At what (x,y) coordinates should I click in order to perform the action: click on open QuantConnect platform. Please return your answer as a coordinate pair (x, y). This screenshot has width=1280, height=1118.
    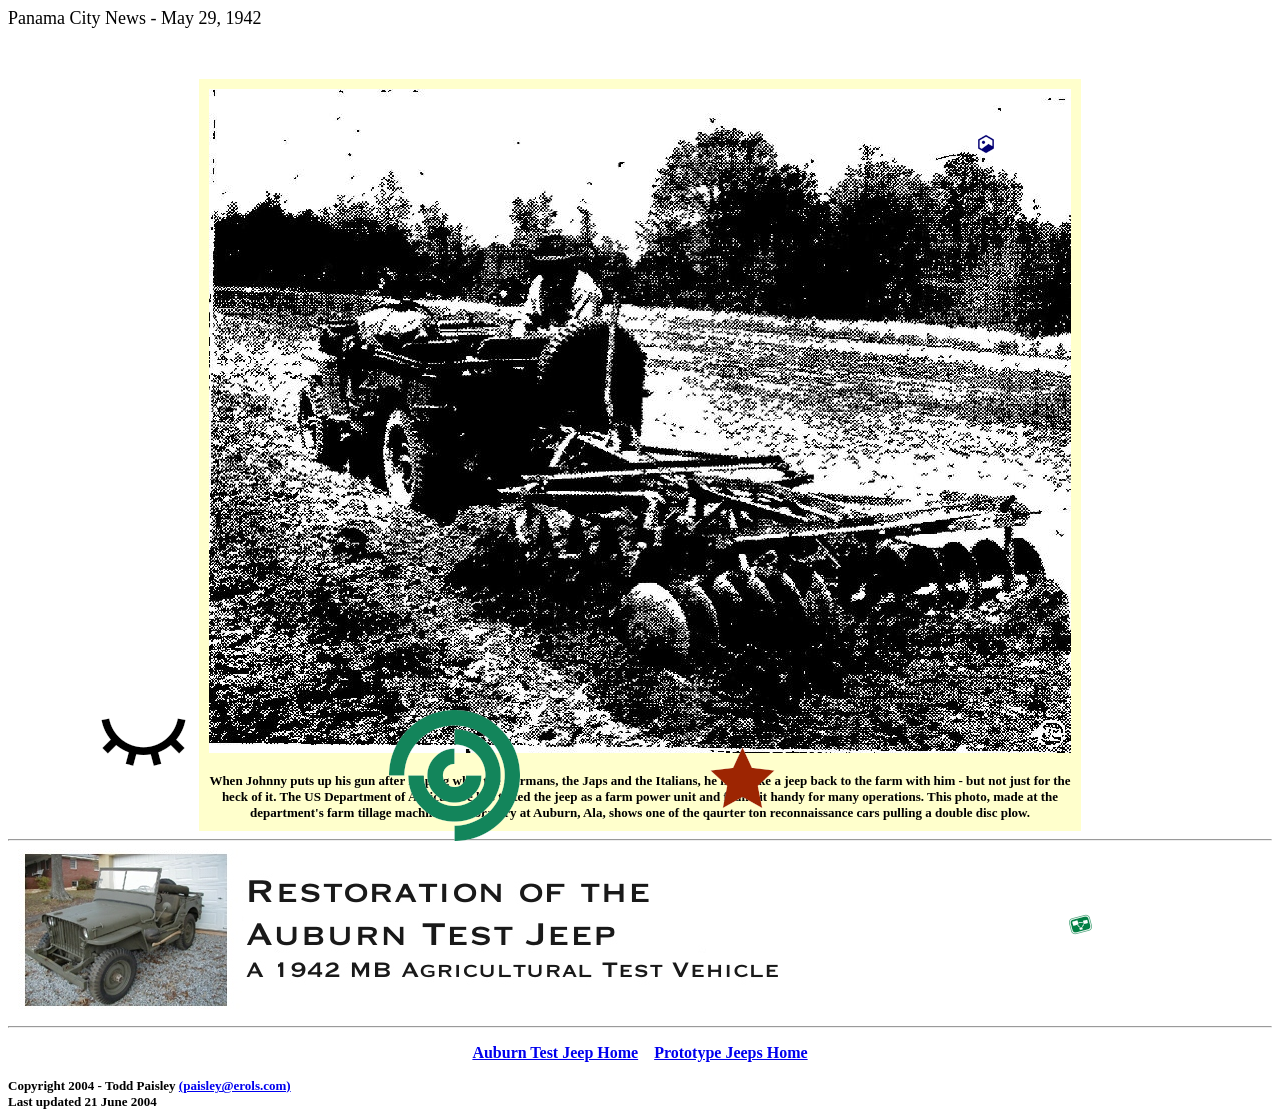
    Looking at the image, I should click on (454, 775).